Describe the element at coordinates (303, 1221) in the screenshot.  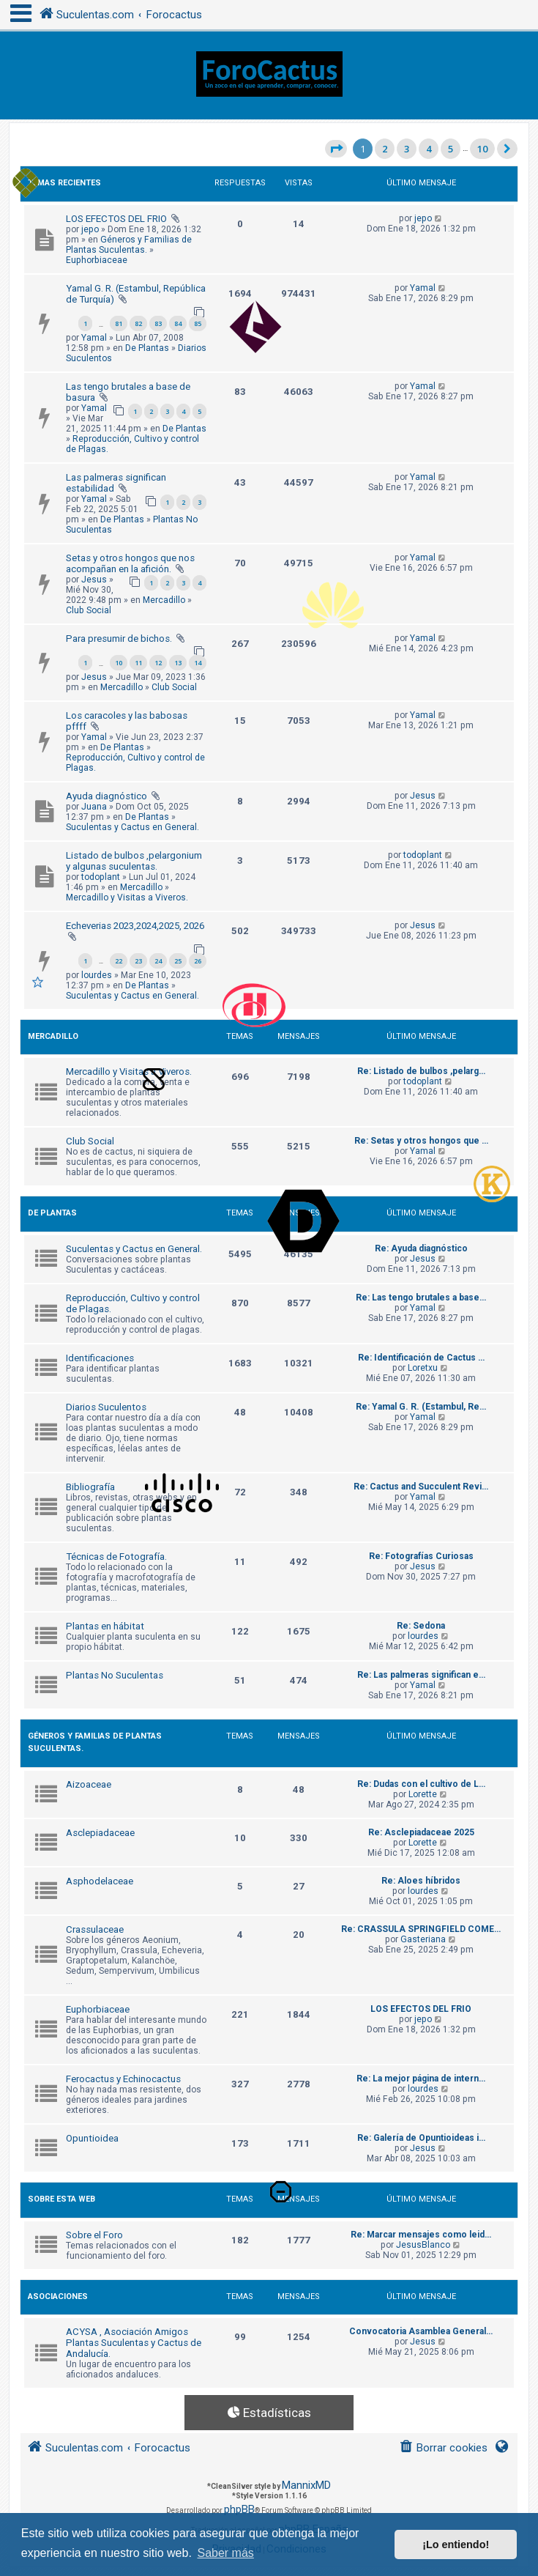
I see `link to devpost profile or portfolio` at that location.